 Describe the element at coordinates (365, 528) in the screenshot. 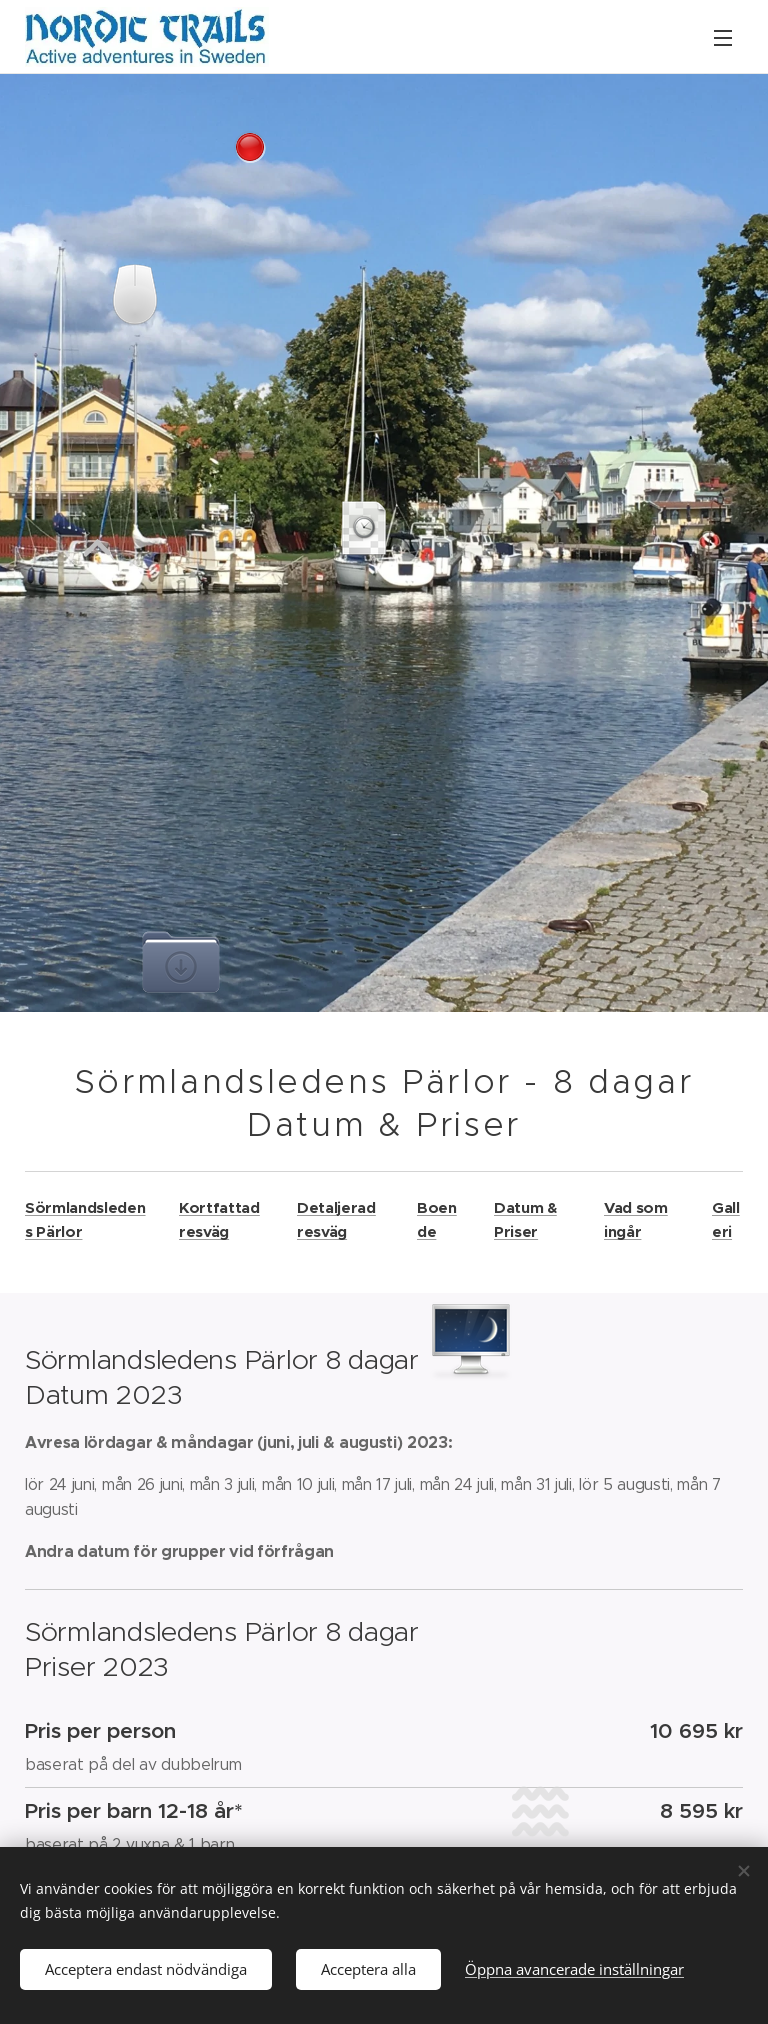

I see `image is currently loading` at that location.